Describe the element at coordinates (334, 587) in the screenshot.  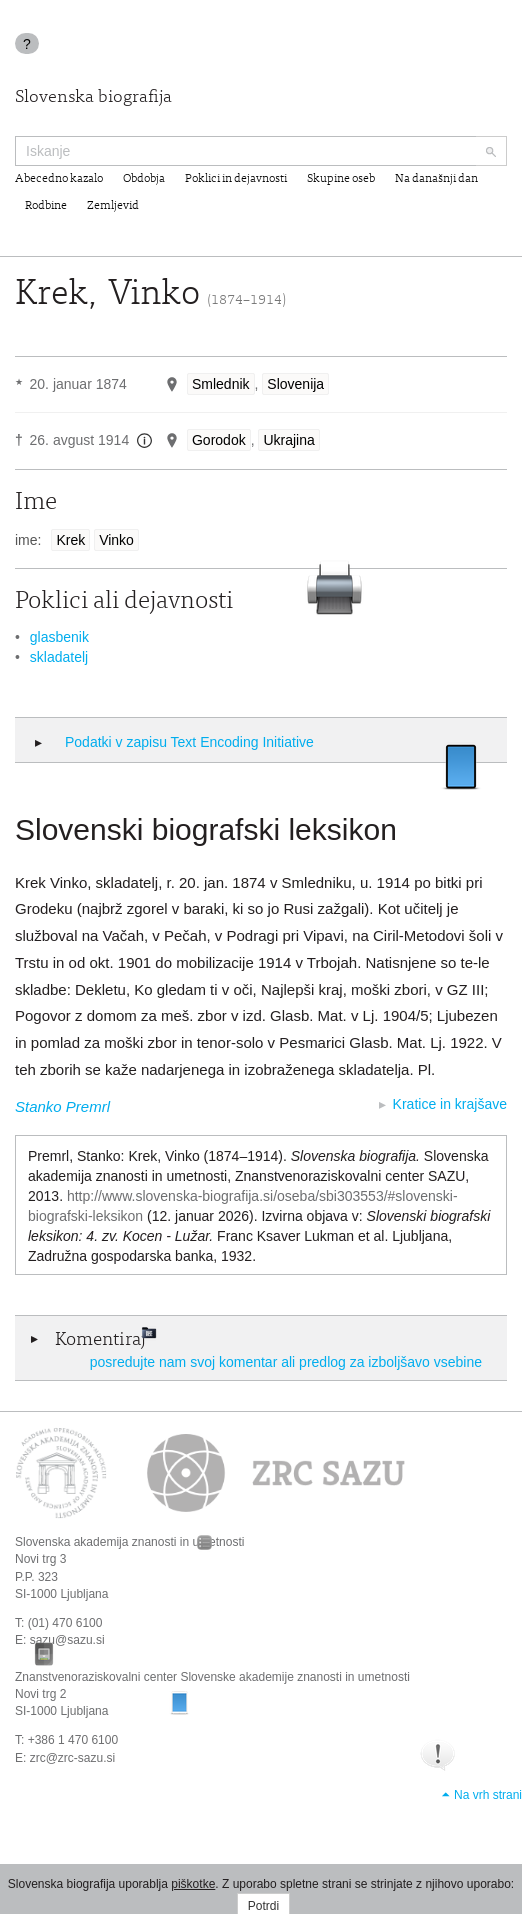
I see `add a new printer to your system` at that location.